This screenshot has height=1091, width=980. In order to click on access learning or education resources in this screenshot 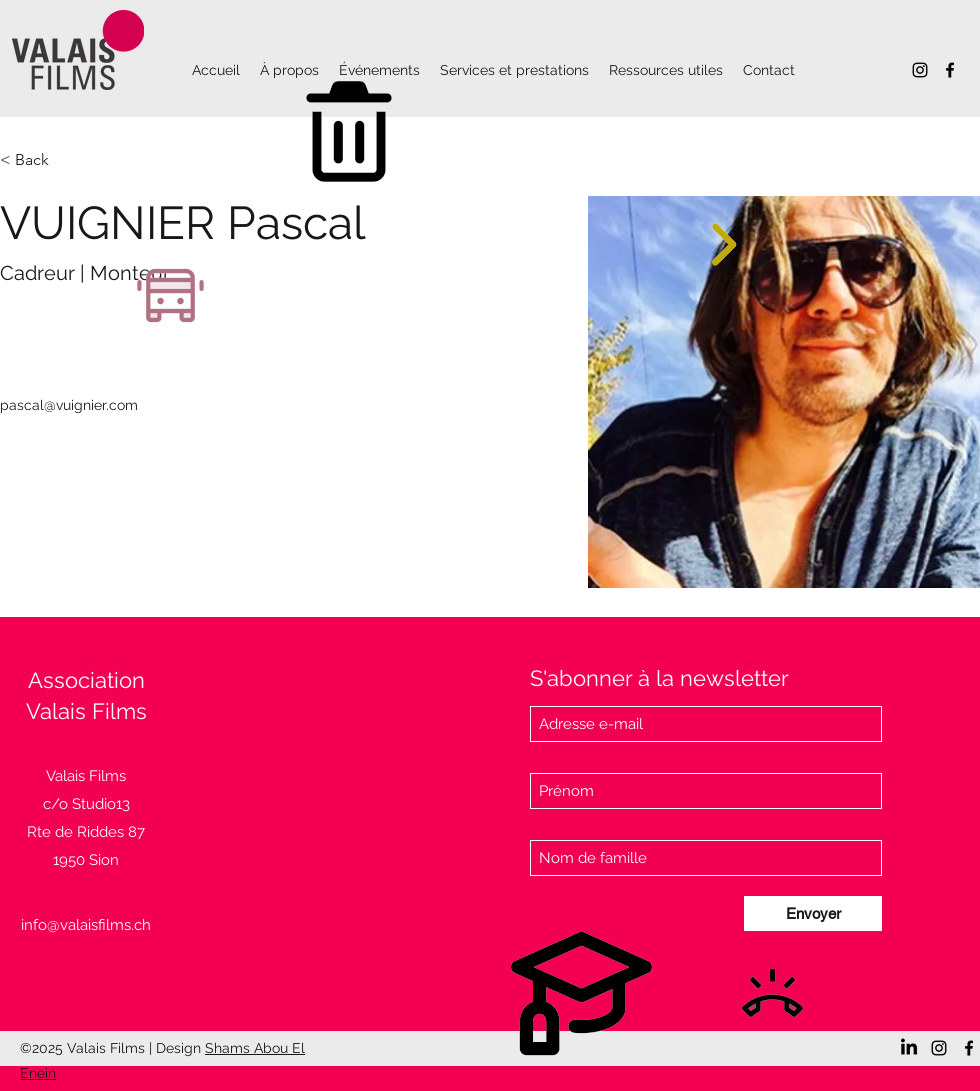, I will do `click(581, 993)`.